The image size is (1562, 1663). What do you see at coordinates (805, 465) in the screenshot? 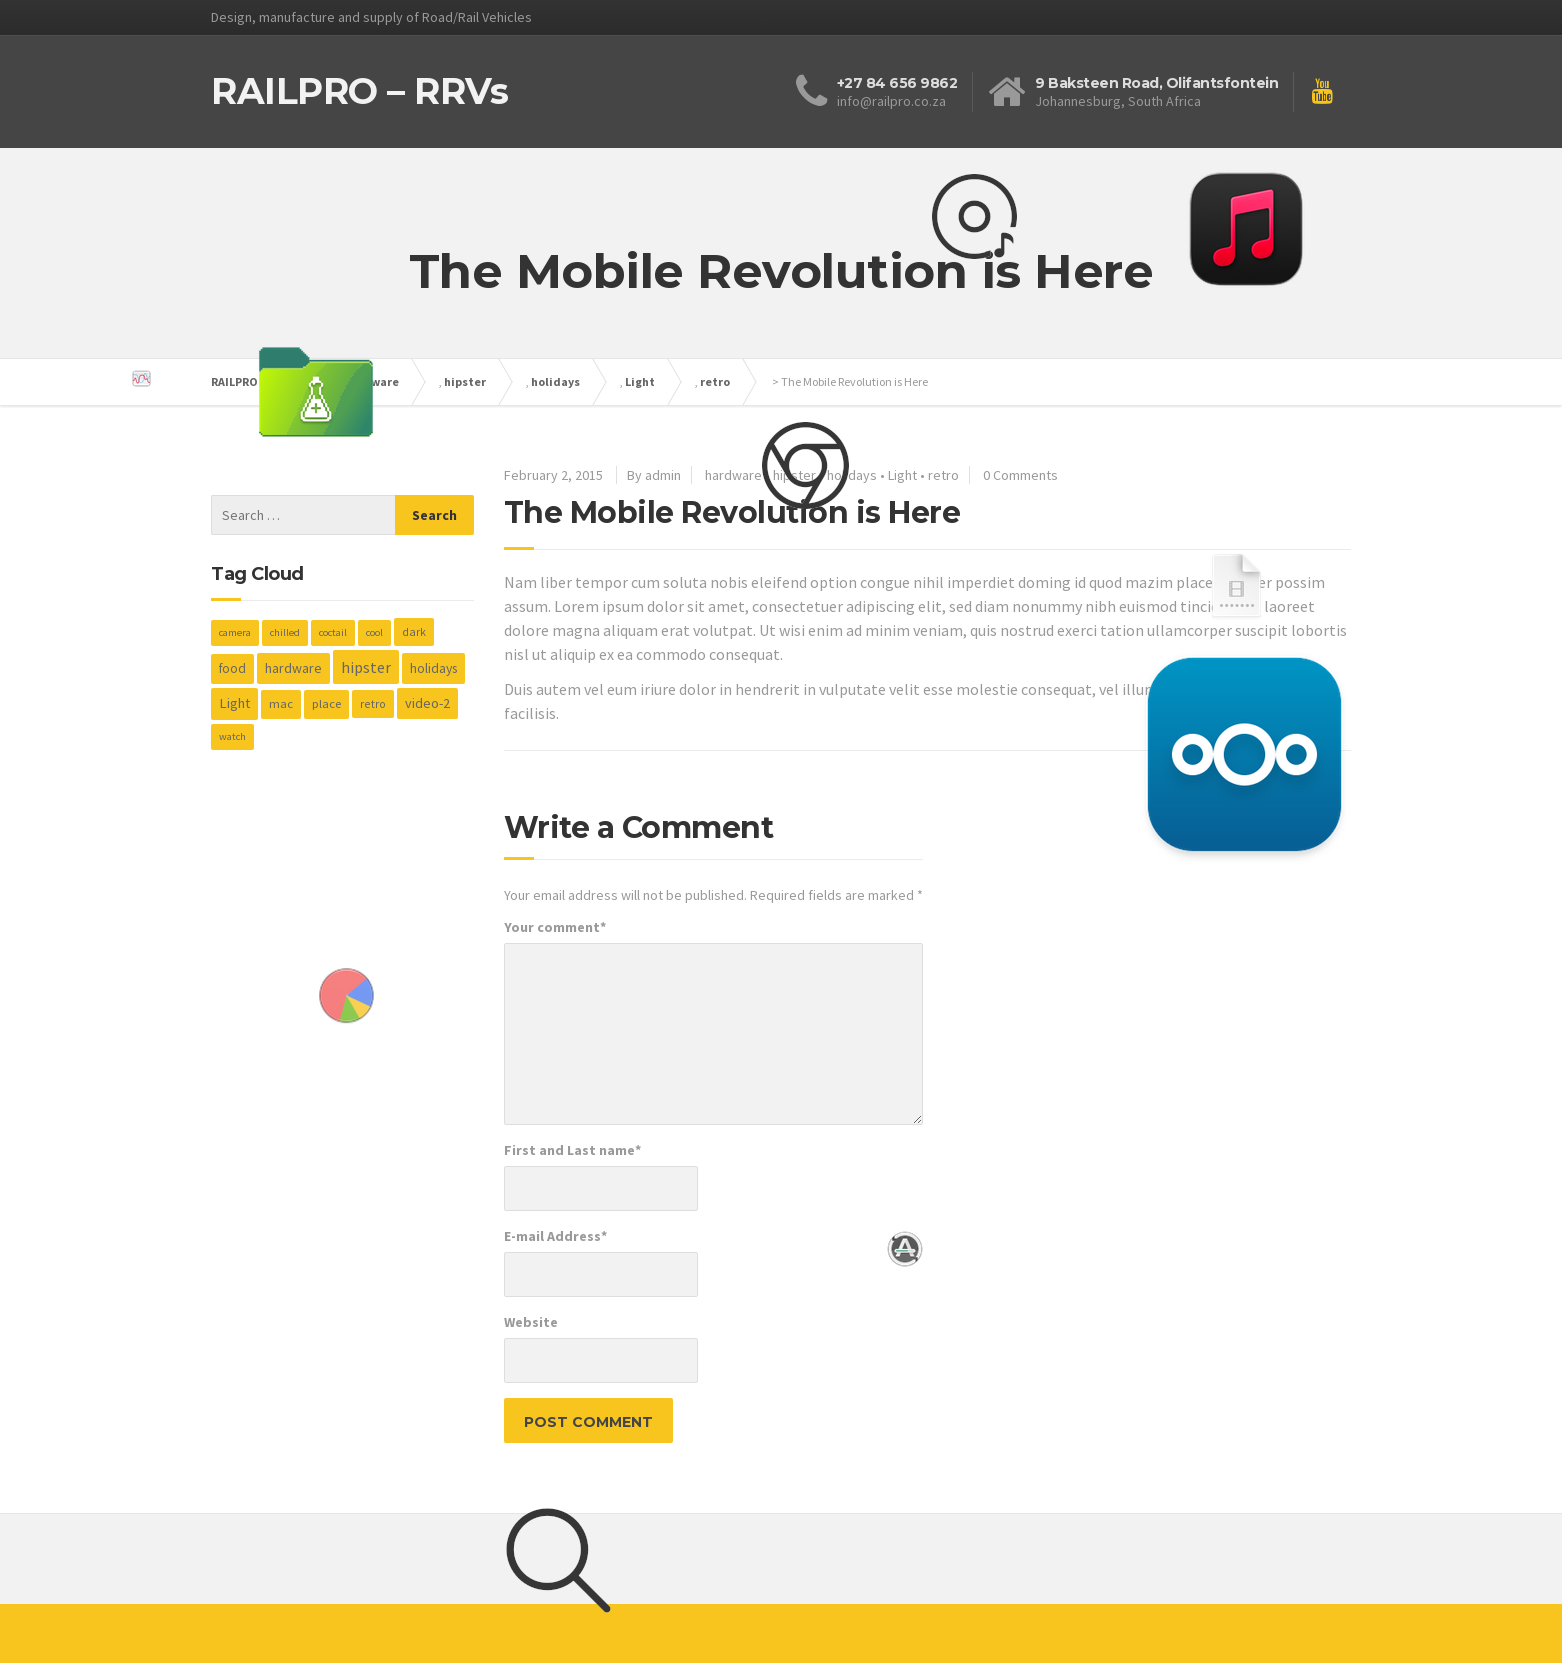
I see `open google chrome browser` at bounding box center [805, 465].